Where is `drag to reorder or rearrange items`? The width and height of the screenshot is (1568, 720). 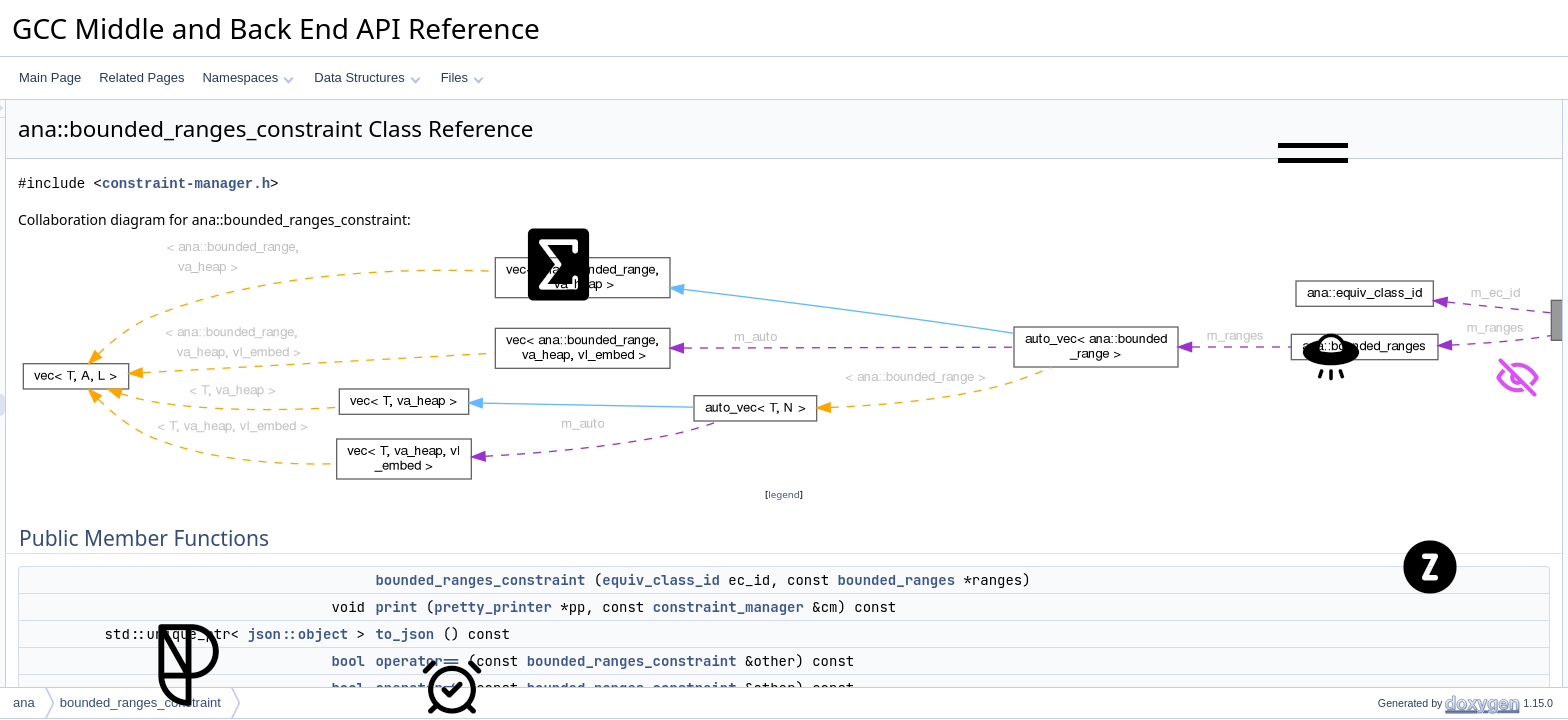
drag to reorder or rearrange items is located at coordinates (1313, 153).